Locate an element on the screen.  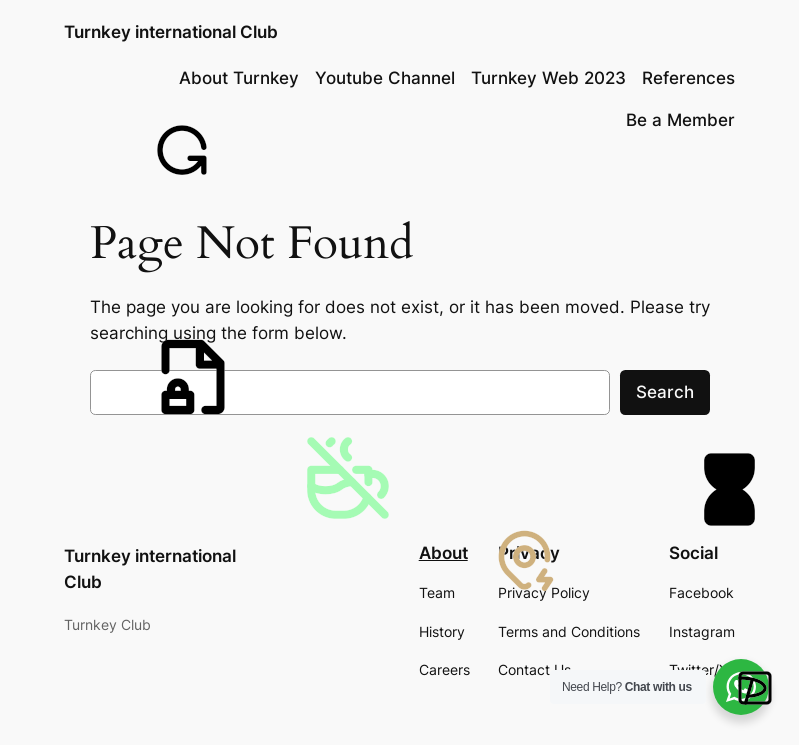
rotate an image or object is located at coordinates (182, 150).